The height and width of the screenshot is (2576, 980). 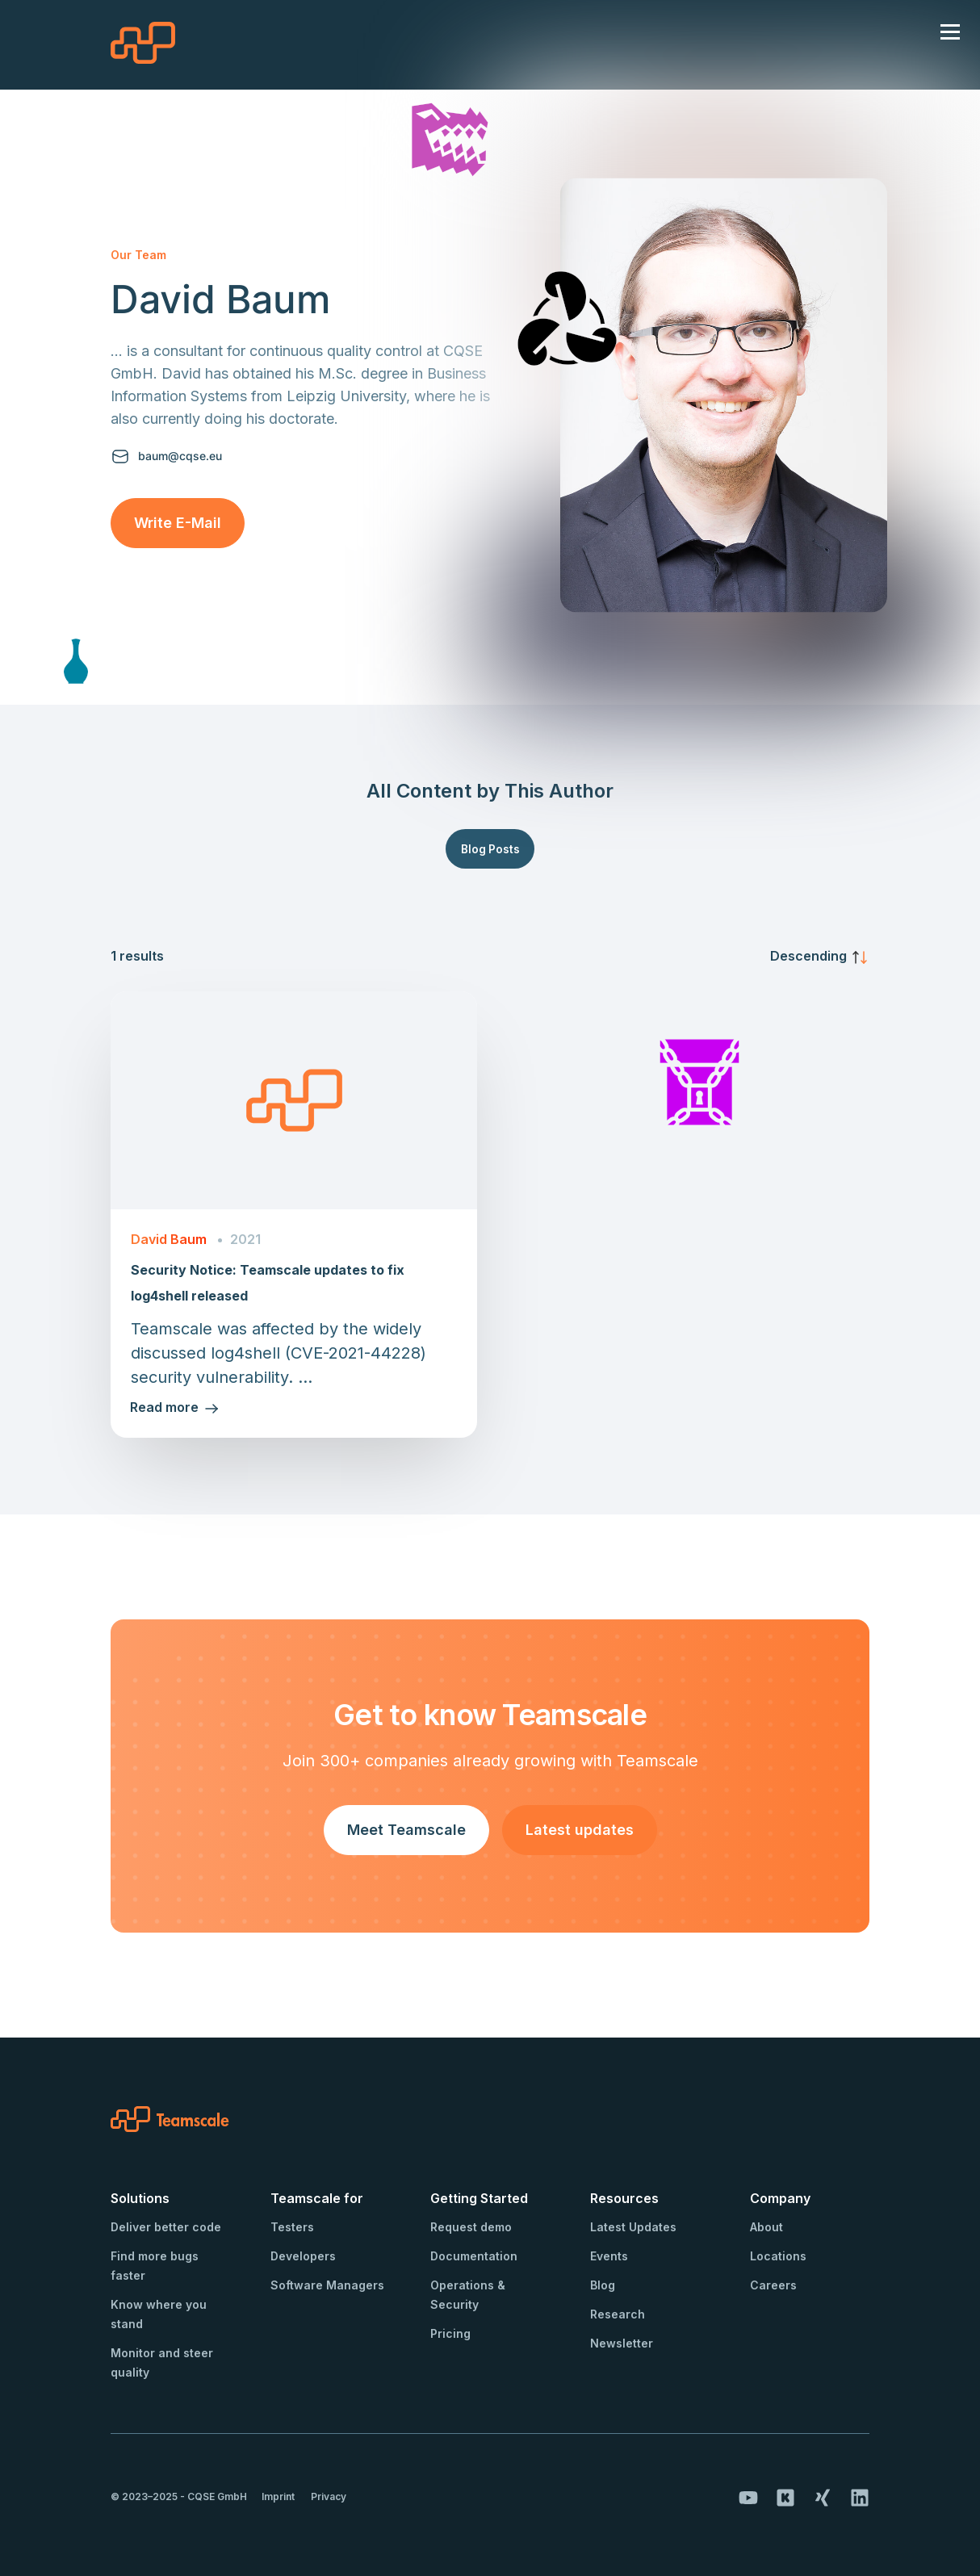 I want to click on collect or view shell items in game inventory, so click(x=567, y=320).